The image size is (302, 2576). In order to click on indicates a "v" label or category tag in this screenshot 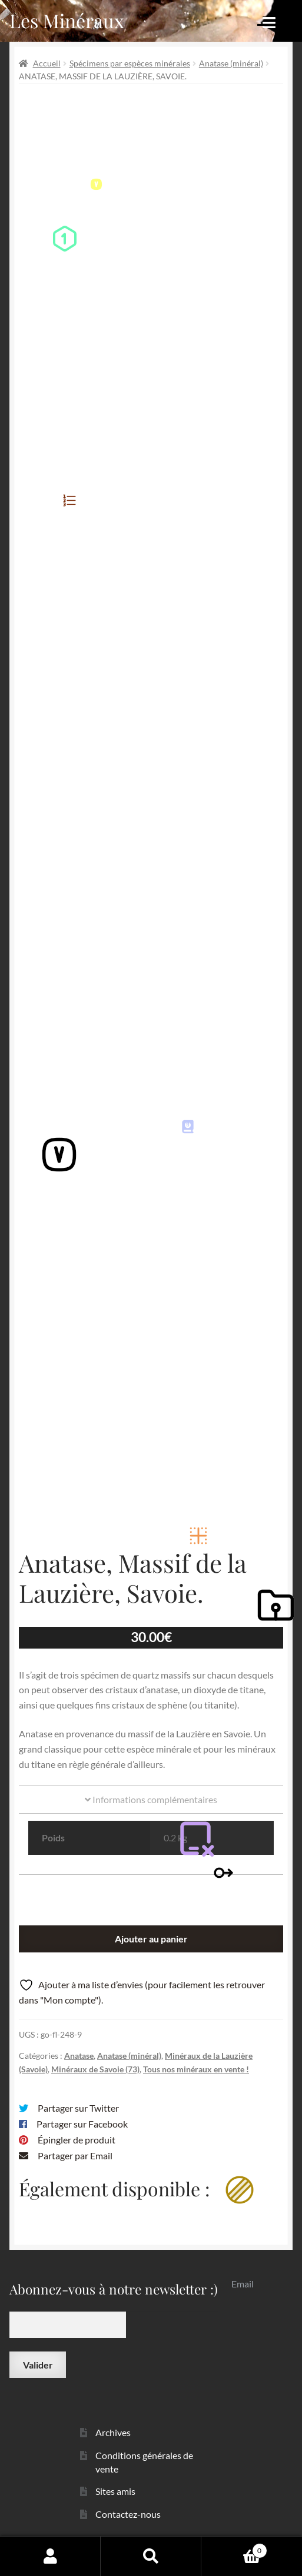, I will do `click(59, 1154)`.